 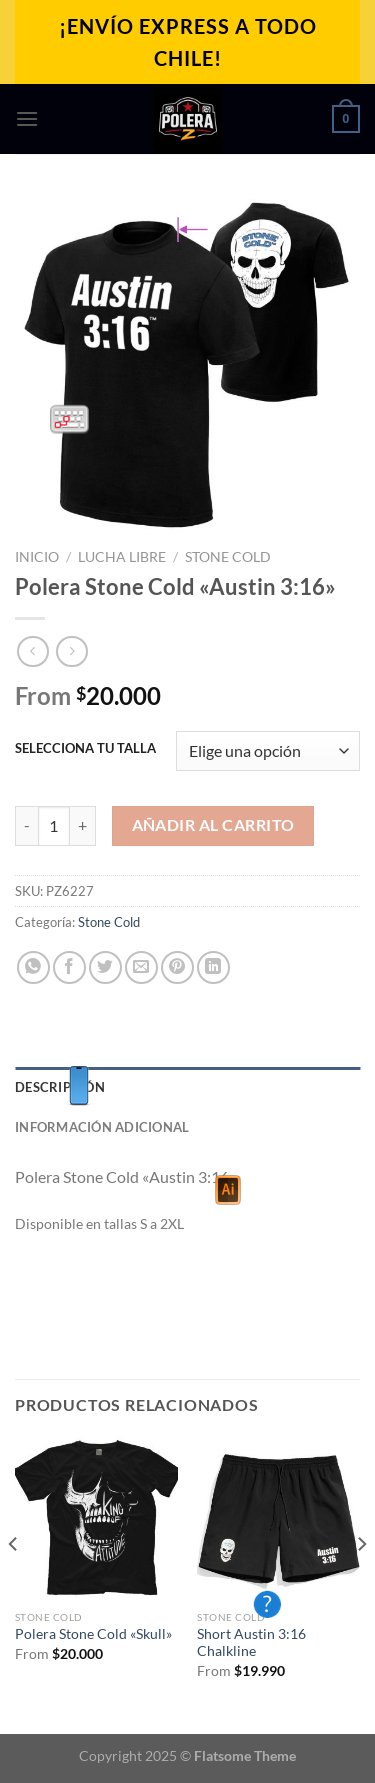 What do you see at coordinates (228, 1190) in the screenshot?
I see `open an Adobe Illustrator file` at bounding box center [228, 1190].